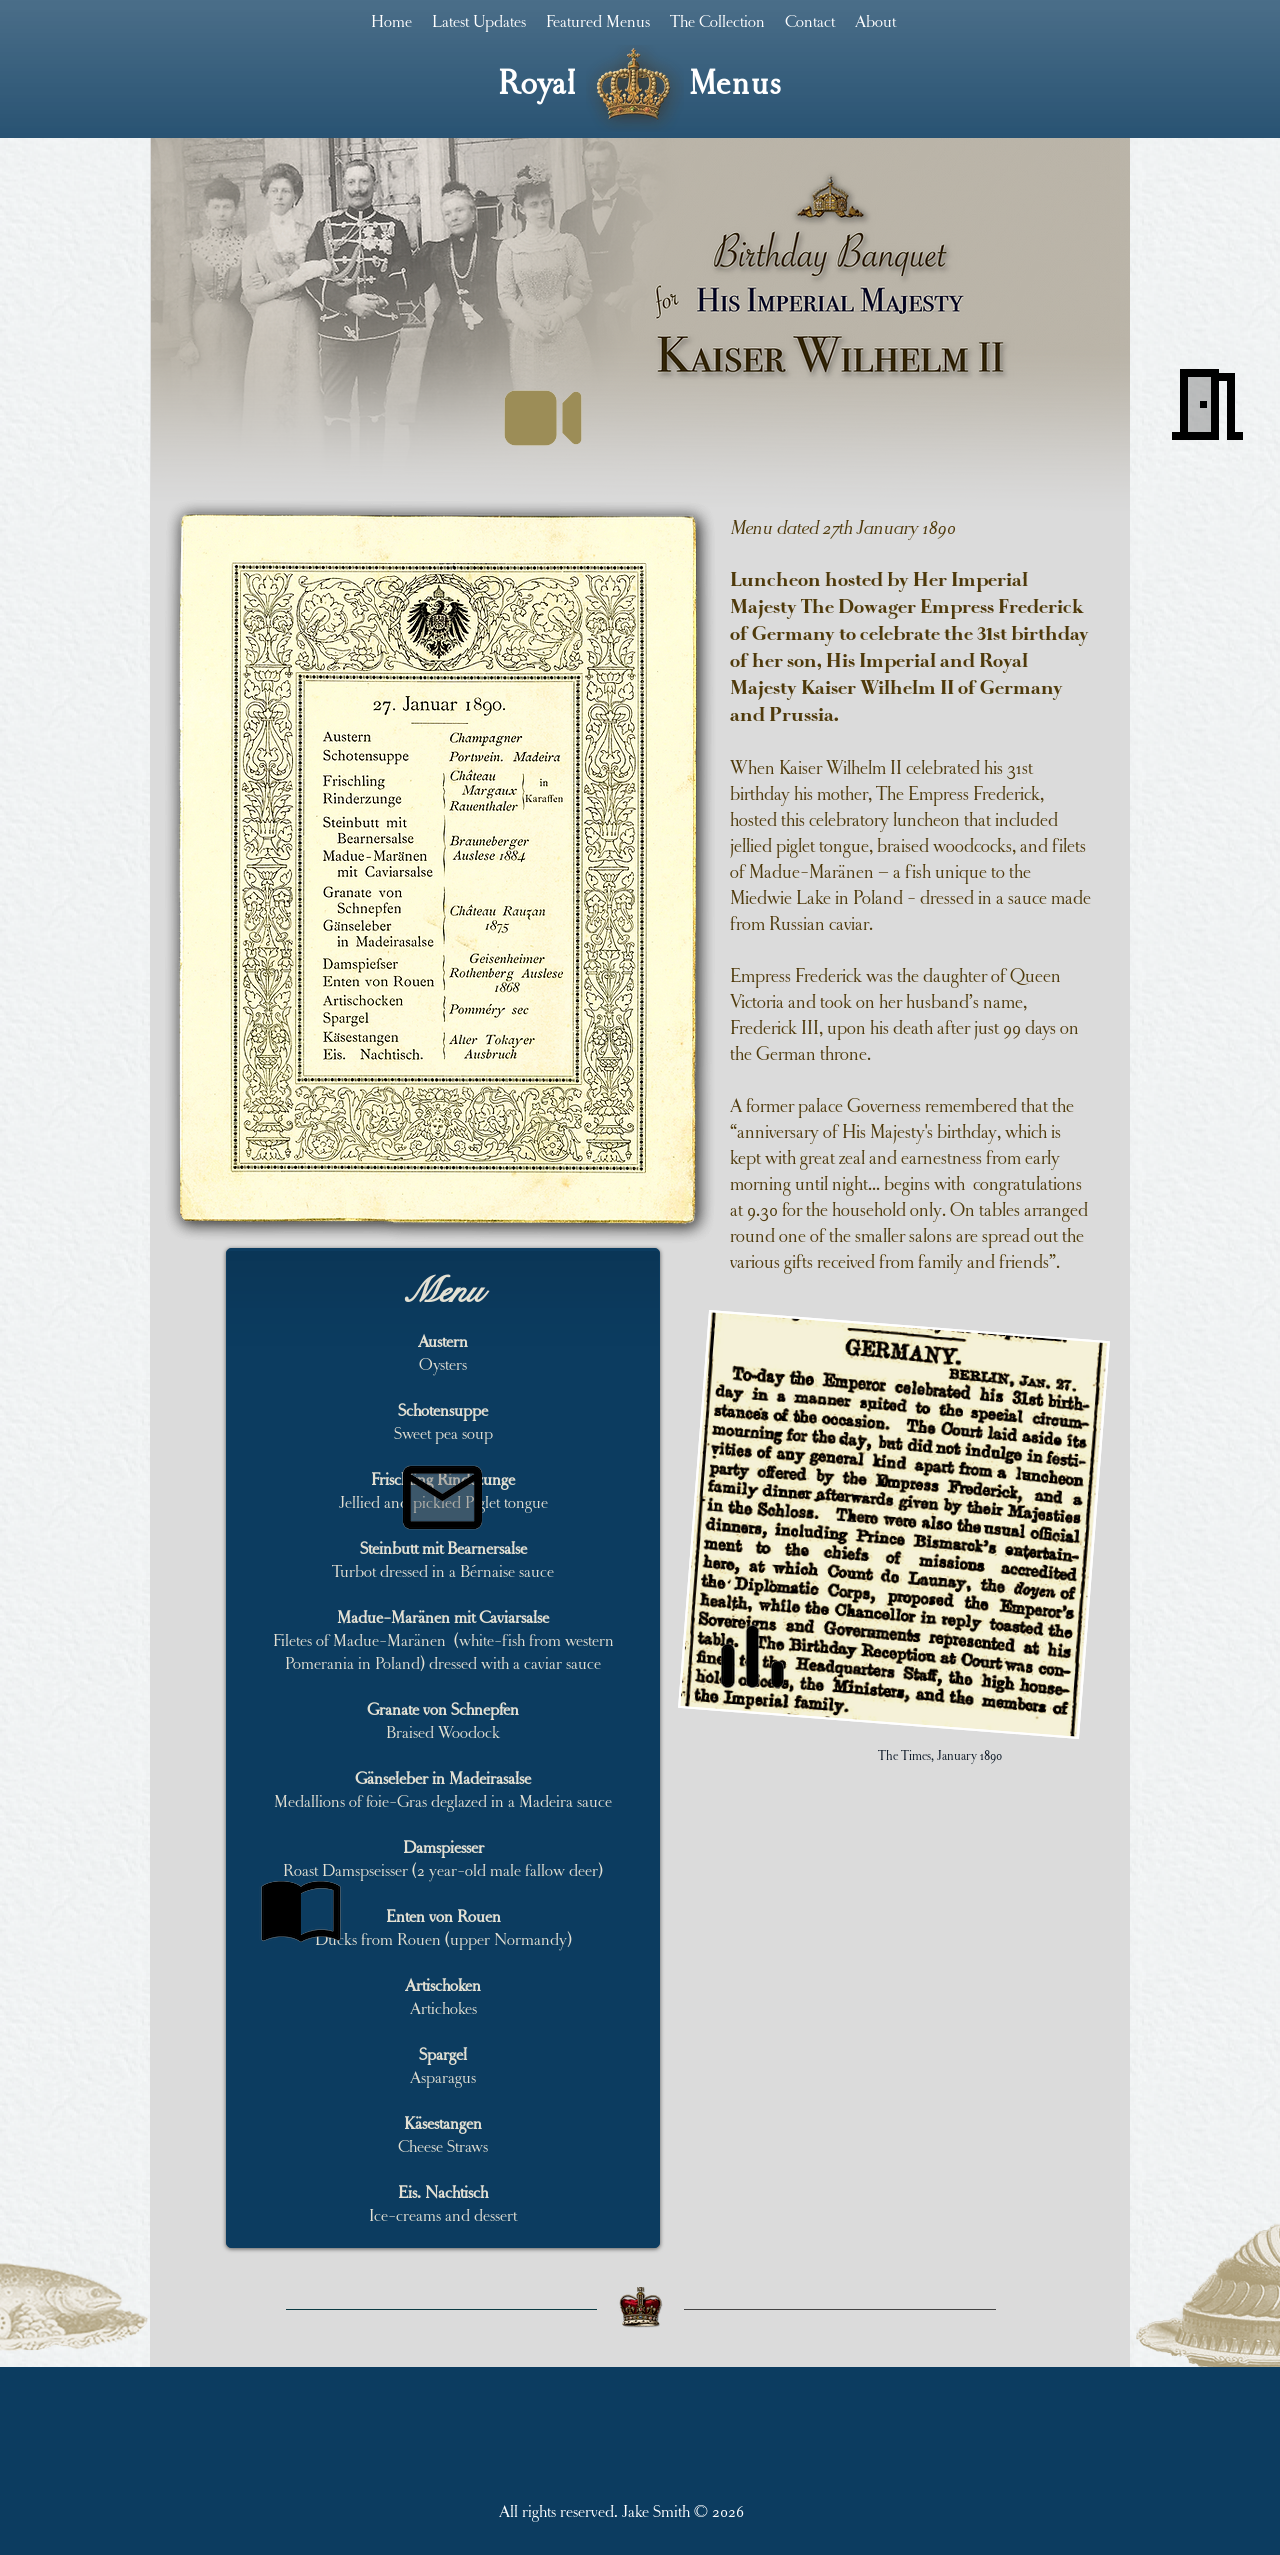  I want to click on open your email inbox, so click(442, 1497).